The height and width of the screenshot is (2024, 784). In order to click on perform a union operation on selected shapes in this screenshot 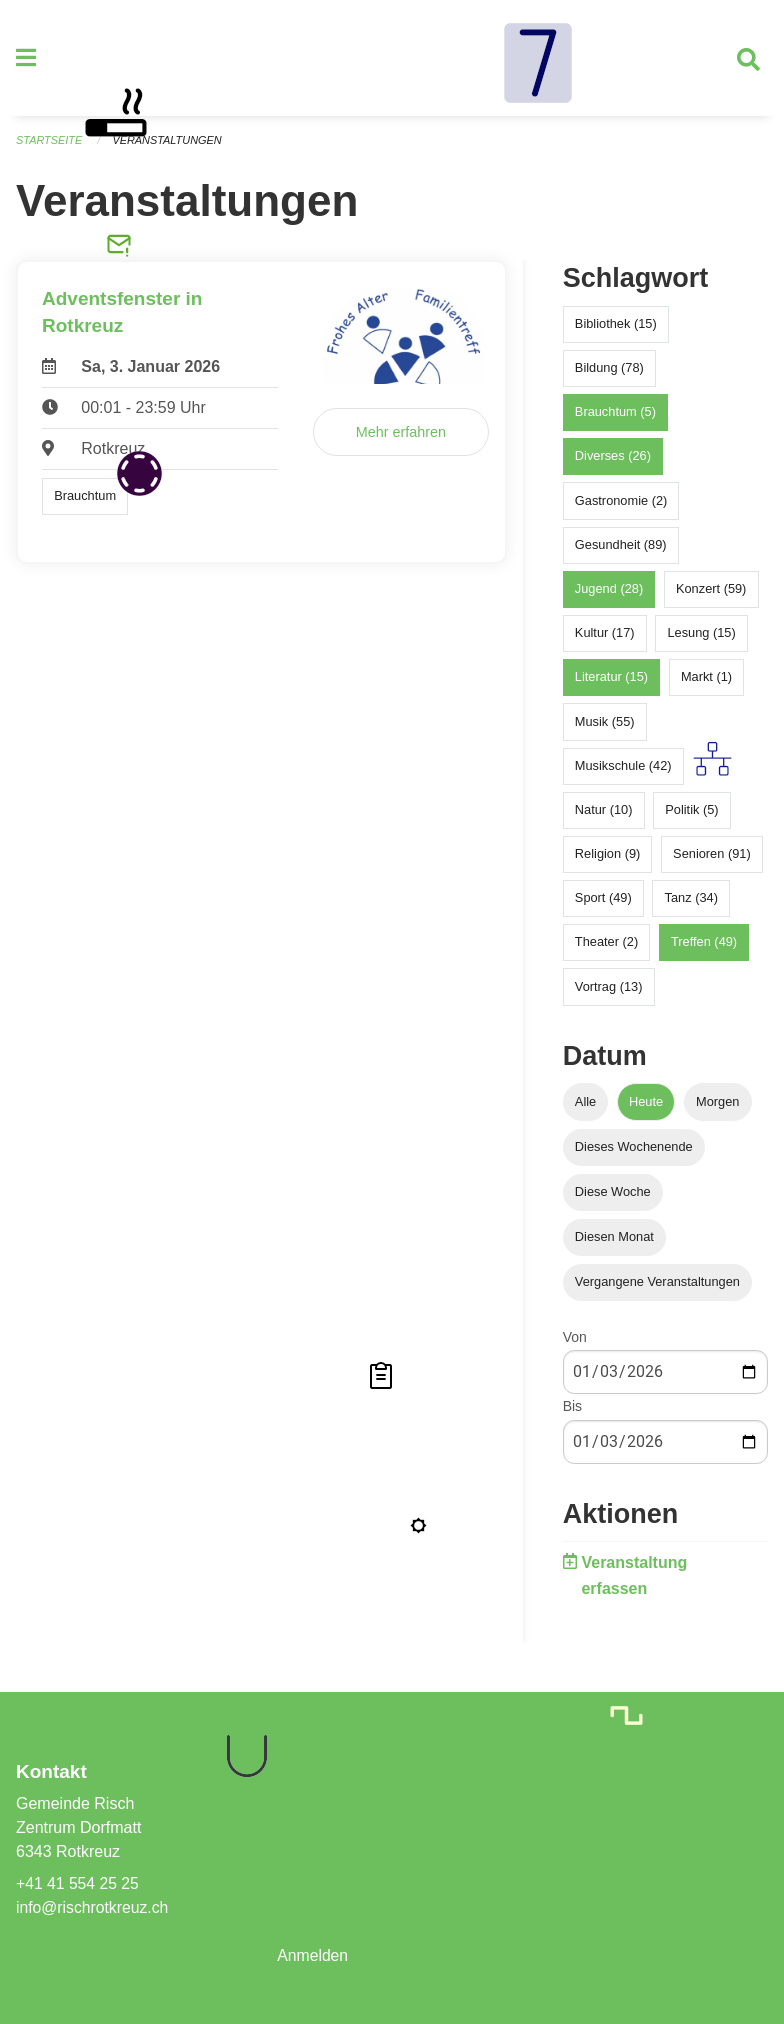, I will do `click(247, 1753)`.